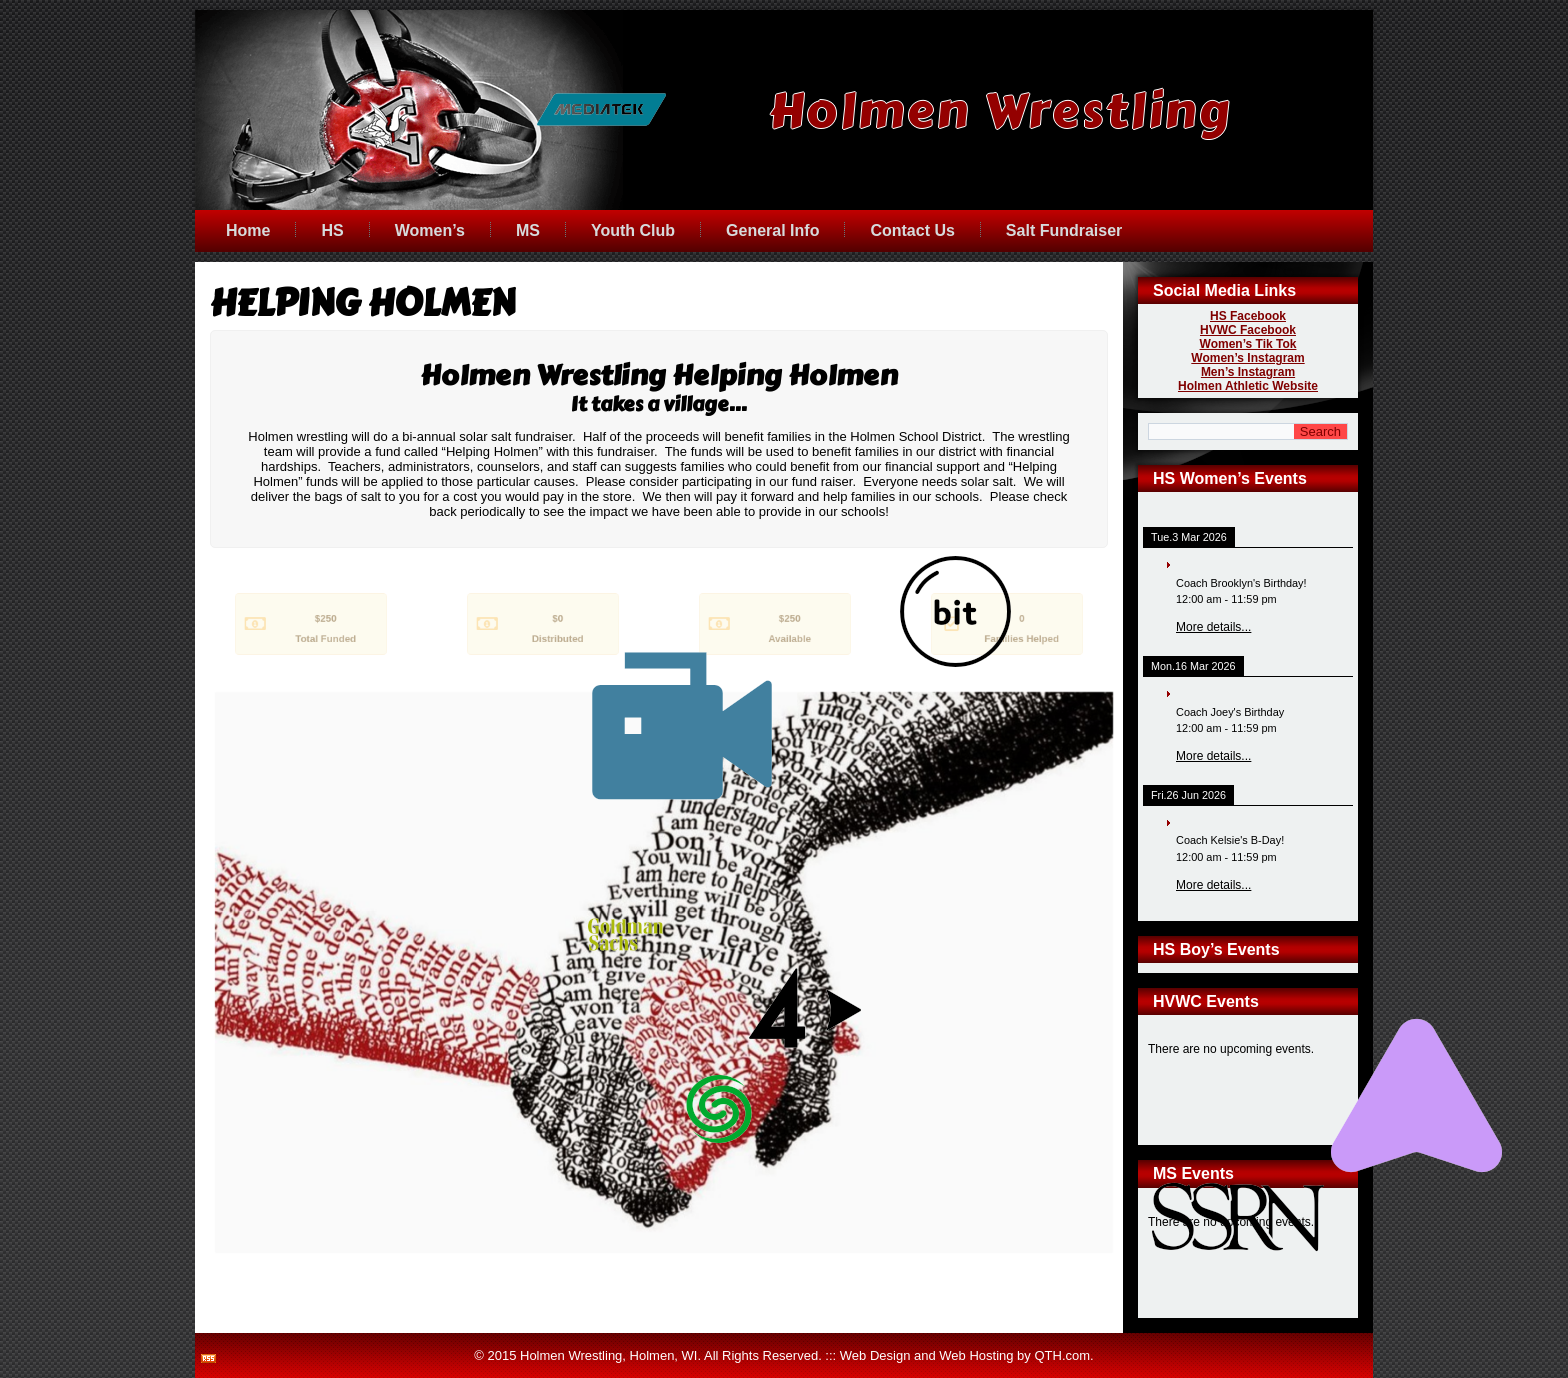  Describe the element at coordinates (625, 934) in the screenshot. I see `Goldman Sachs company logo` at that location.